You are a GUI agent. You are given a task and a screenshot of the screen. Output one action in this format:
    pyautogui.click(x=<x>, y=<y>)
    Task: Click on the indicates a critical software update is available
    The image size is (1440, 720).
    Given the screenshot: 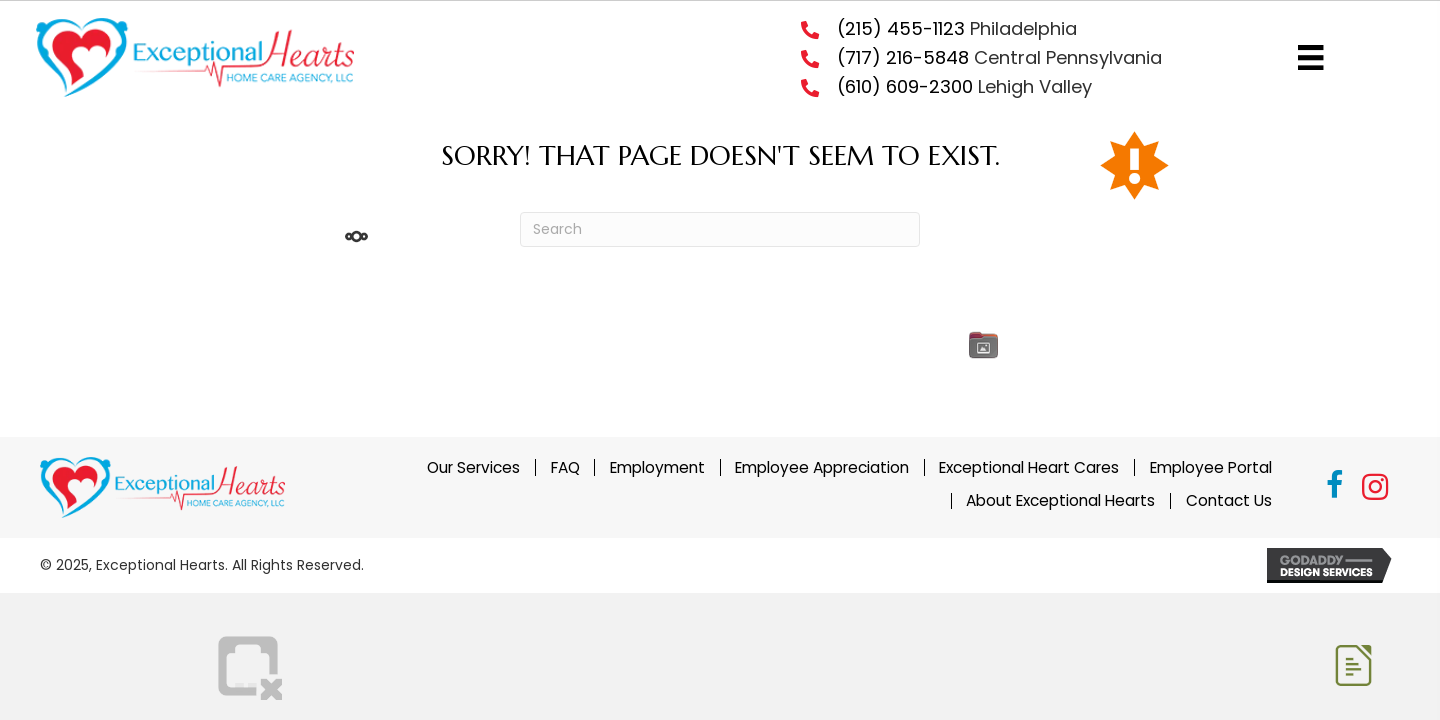 What is the action you would take?
    pyautogui.click(x=1134, y=165)
    